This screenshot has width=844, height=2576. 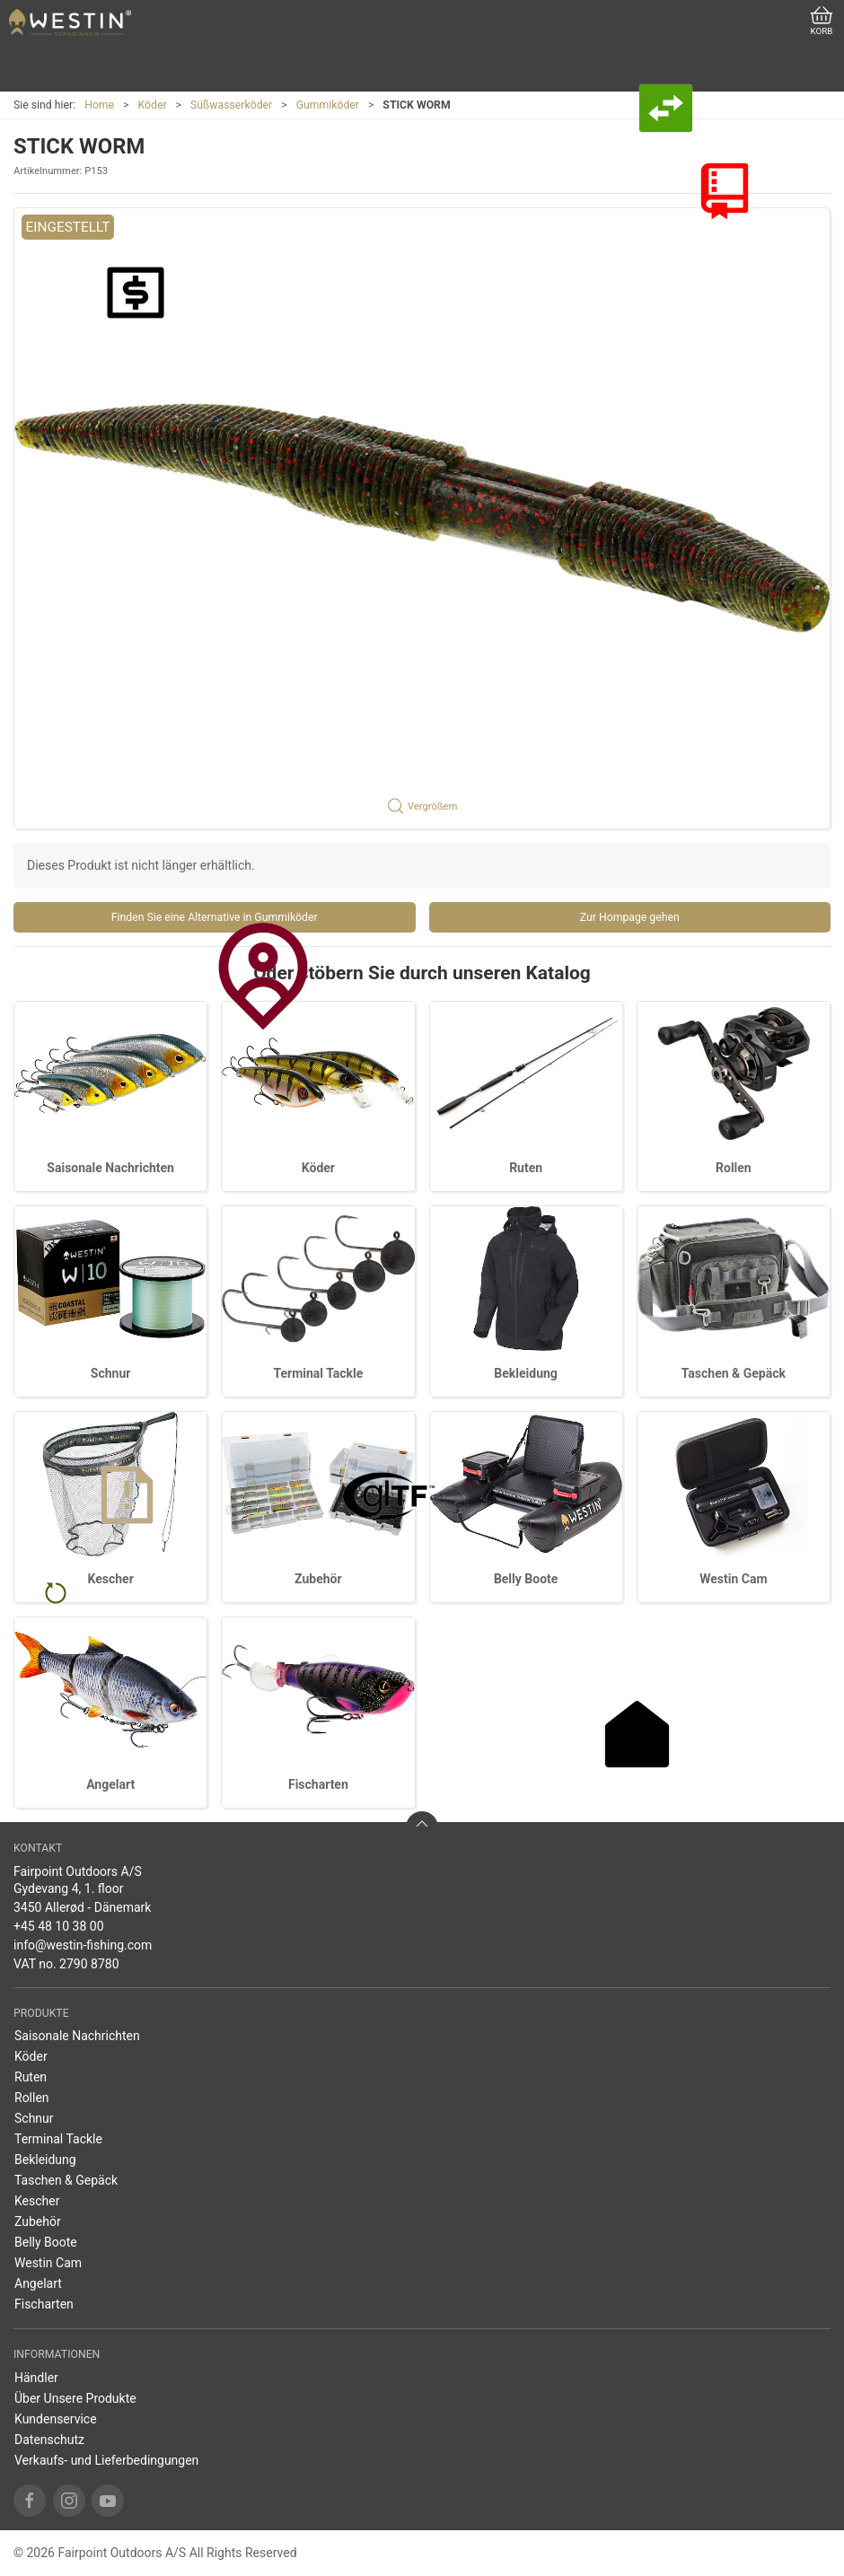 I want to click on glTF file format logo, so click(x=389, y=1496).